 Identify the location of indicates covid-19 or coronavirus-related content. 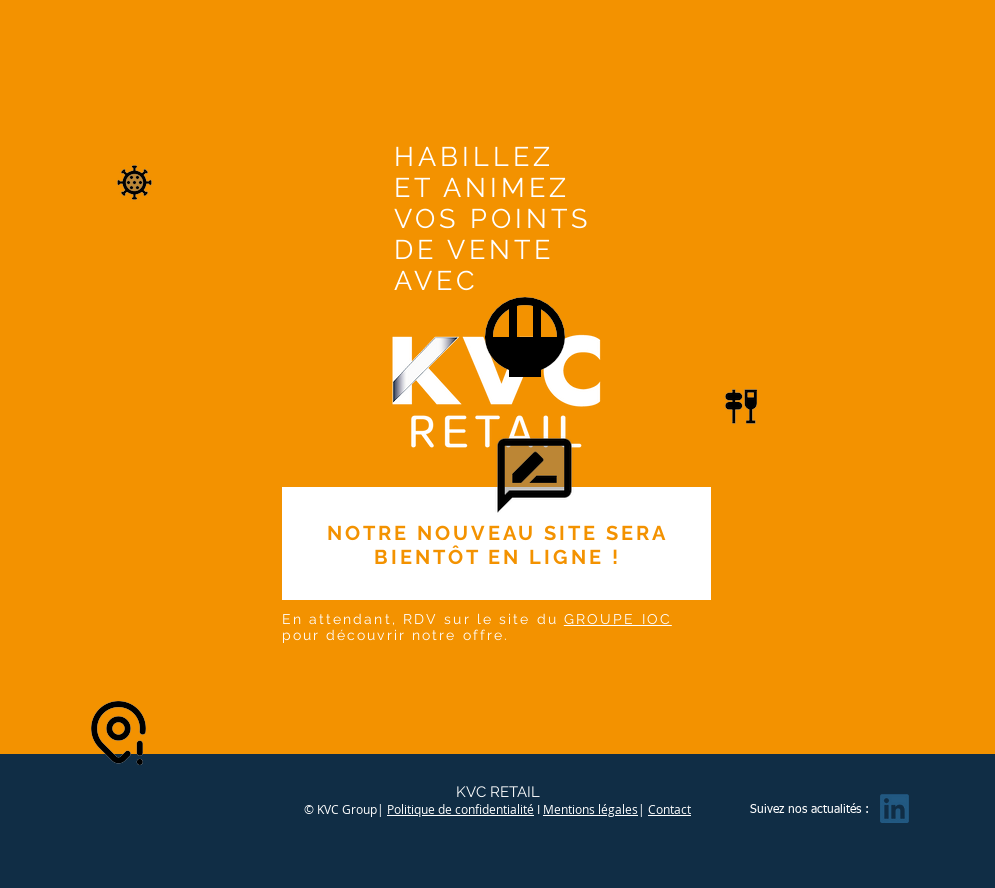
(134, 182).